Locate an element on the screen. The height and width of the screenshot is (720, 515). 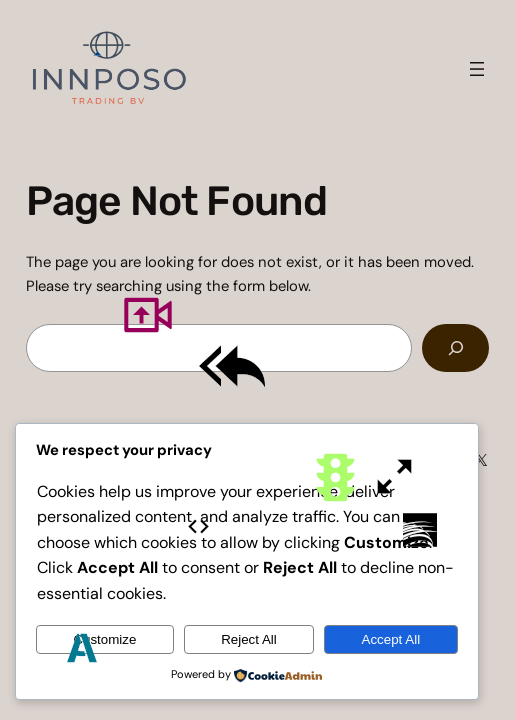
open the Copa Airlines app is located at coordinates (420, 530).